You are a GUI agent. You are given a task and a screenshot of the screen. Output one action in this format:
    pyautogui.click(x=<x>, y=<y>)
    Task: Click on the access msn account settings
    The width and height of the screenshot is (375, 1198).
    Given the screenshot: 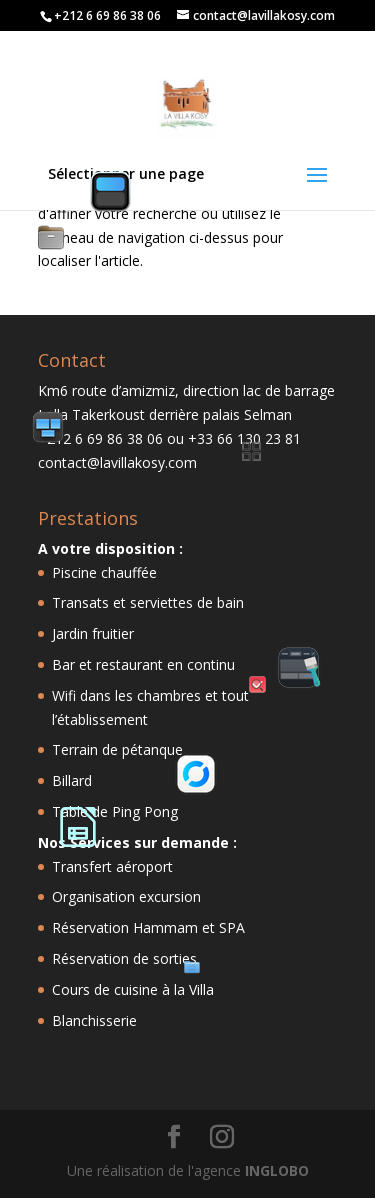 What is the action you would take?
    pyautogui.click(x=251, y=451)
    